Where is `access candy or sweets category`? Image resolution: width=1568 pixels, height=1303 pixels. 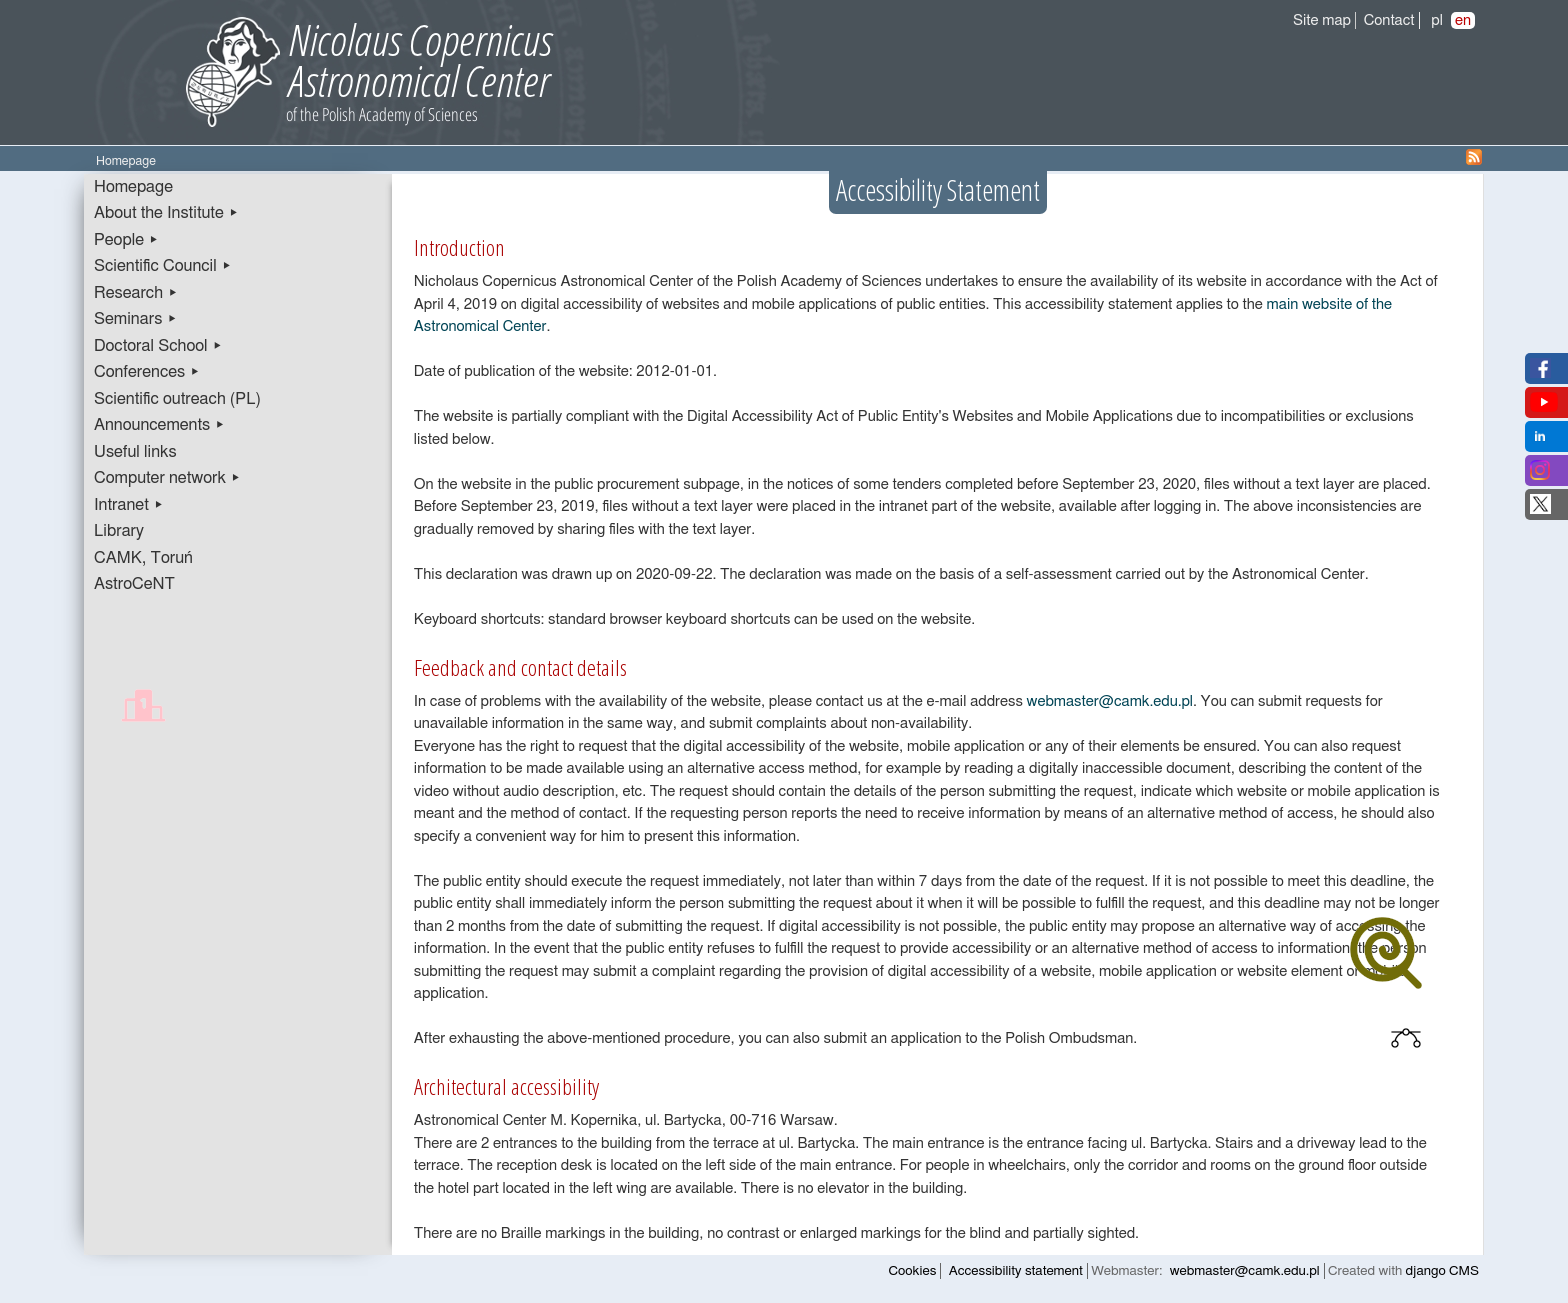
access candy or sweets category is located at coordinates (1386, 953).